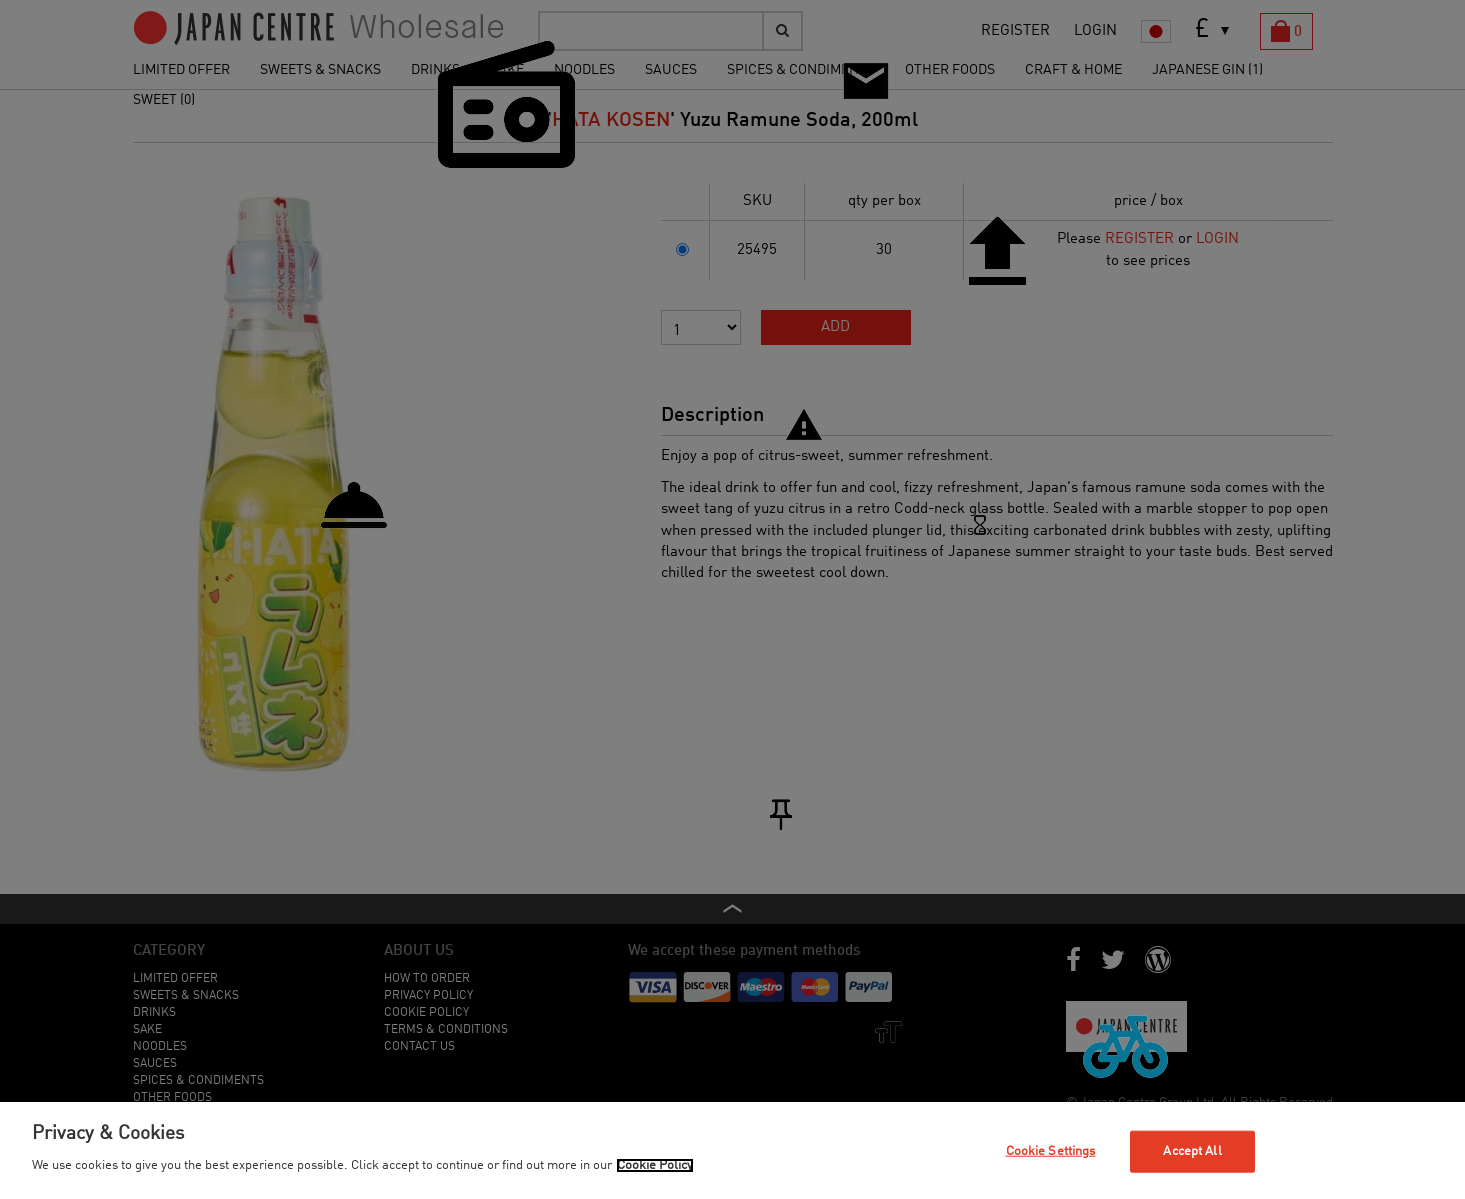 The image size is (1465, 1199). Describe the element at coordinates (888, 1033) in the screenshot. I see `adjust text size settings` at that location.